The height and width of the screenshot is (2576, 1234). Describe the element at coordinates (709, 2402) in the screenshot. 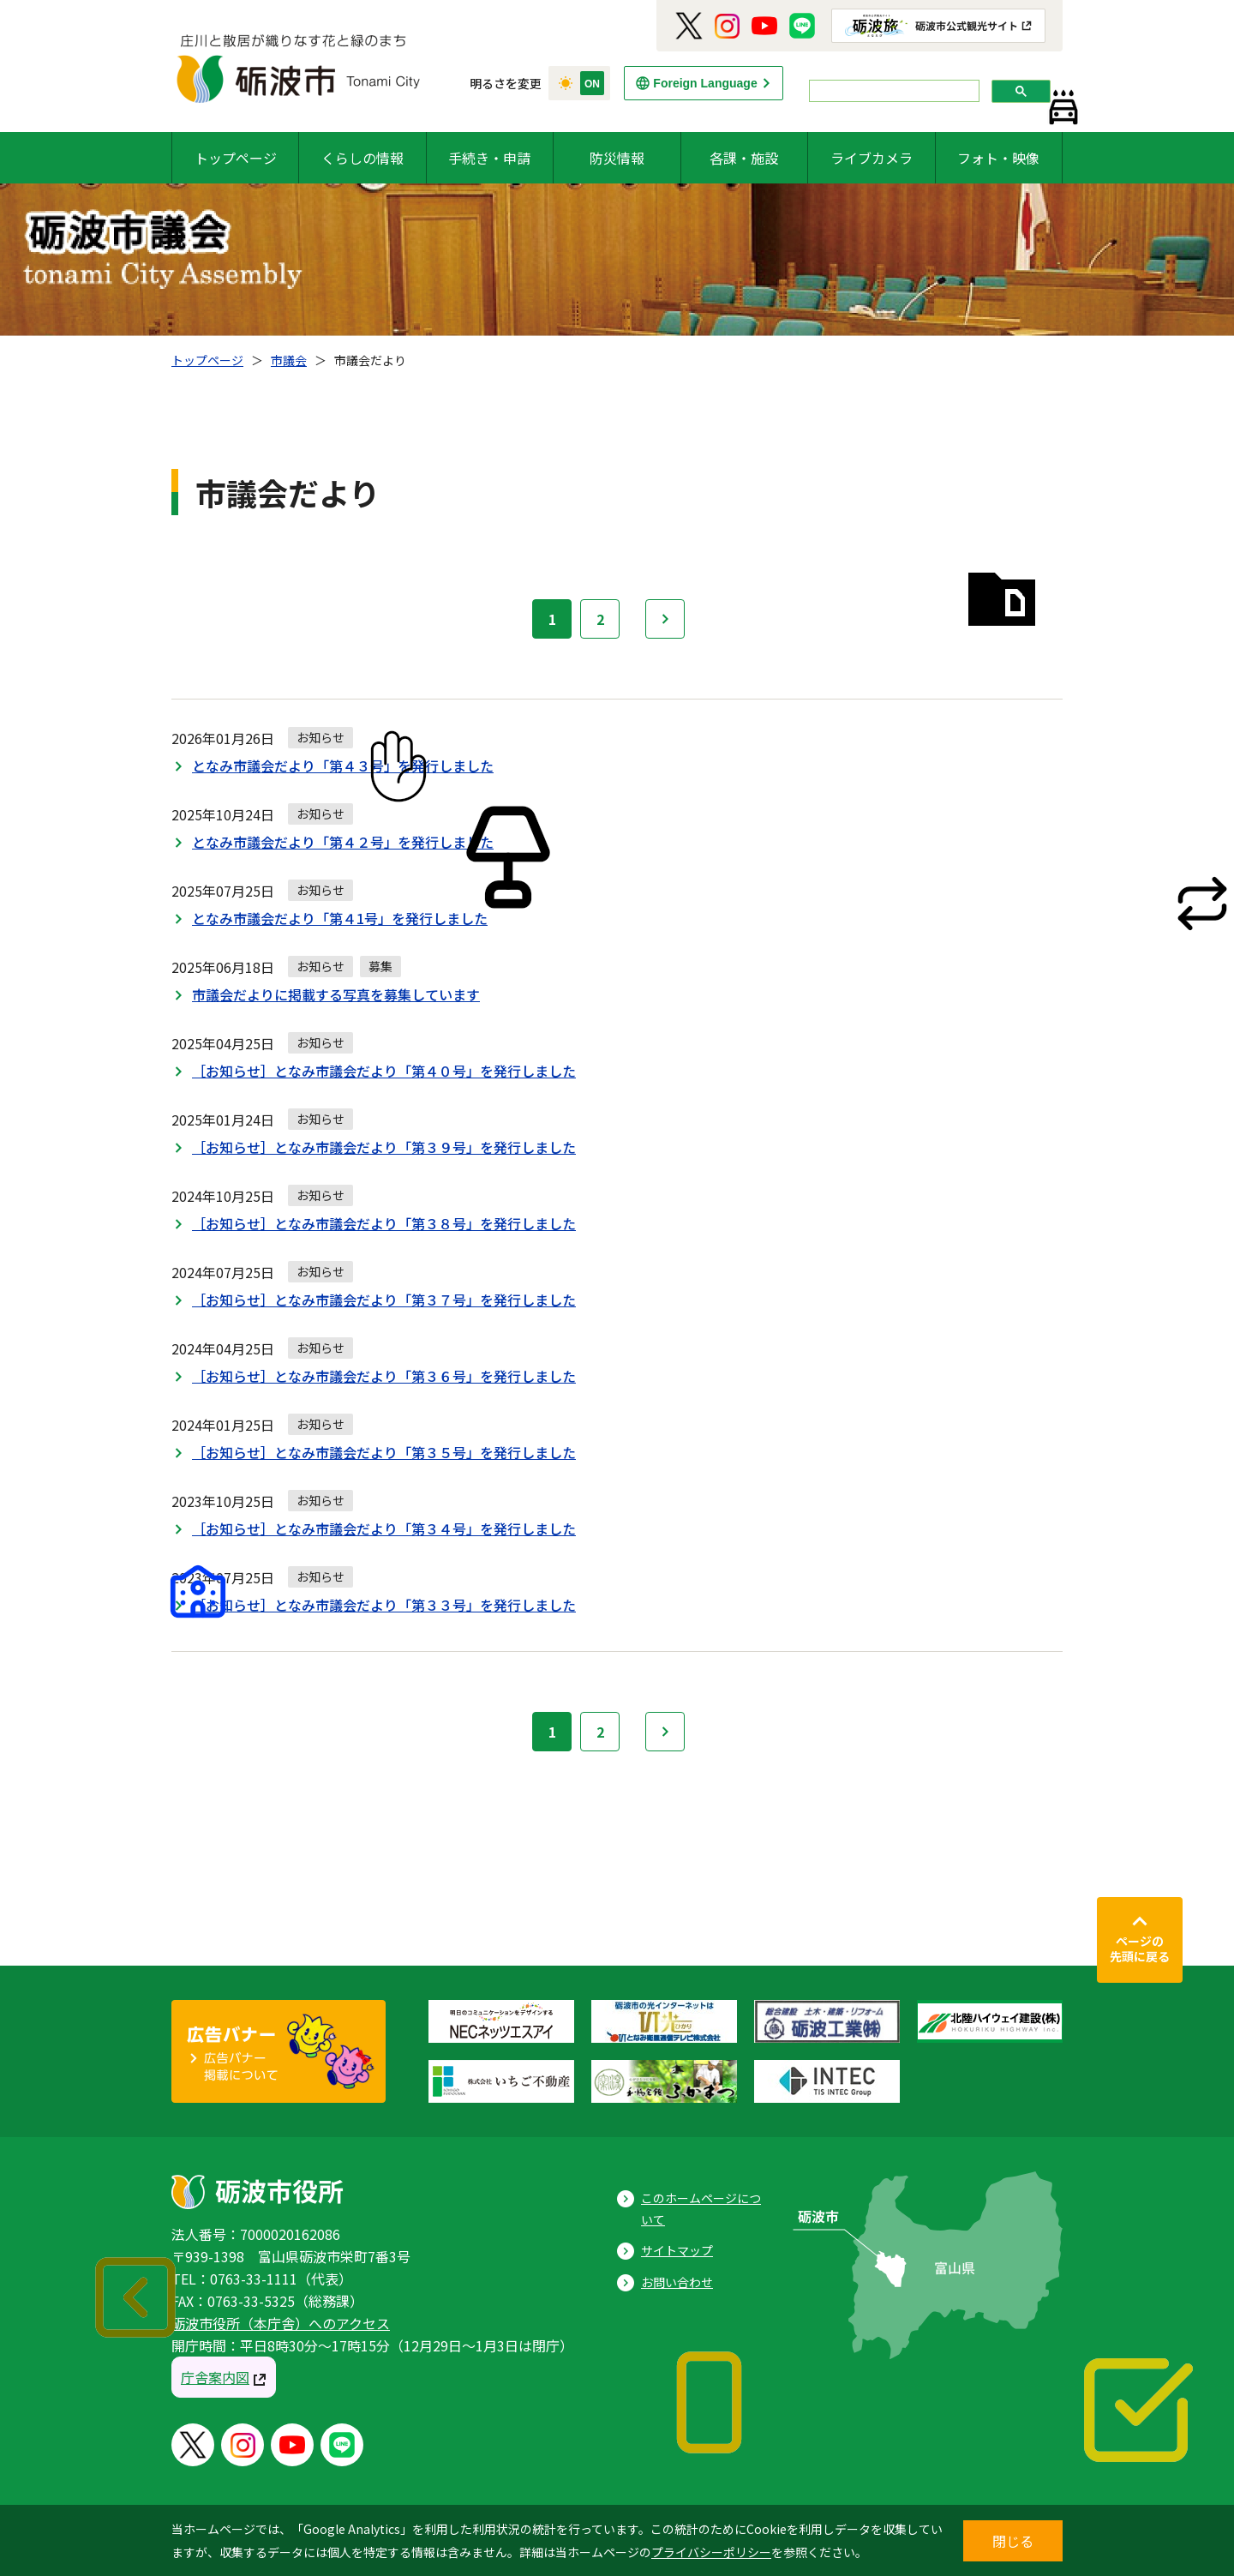

I see `represents a mobile device or smartphone` at that location.